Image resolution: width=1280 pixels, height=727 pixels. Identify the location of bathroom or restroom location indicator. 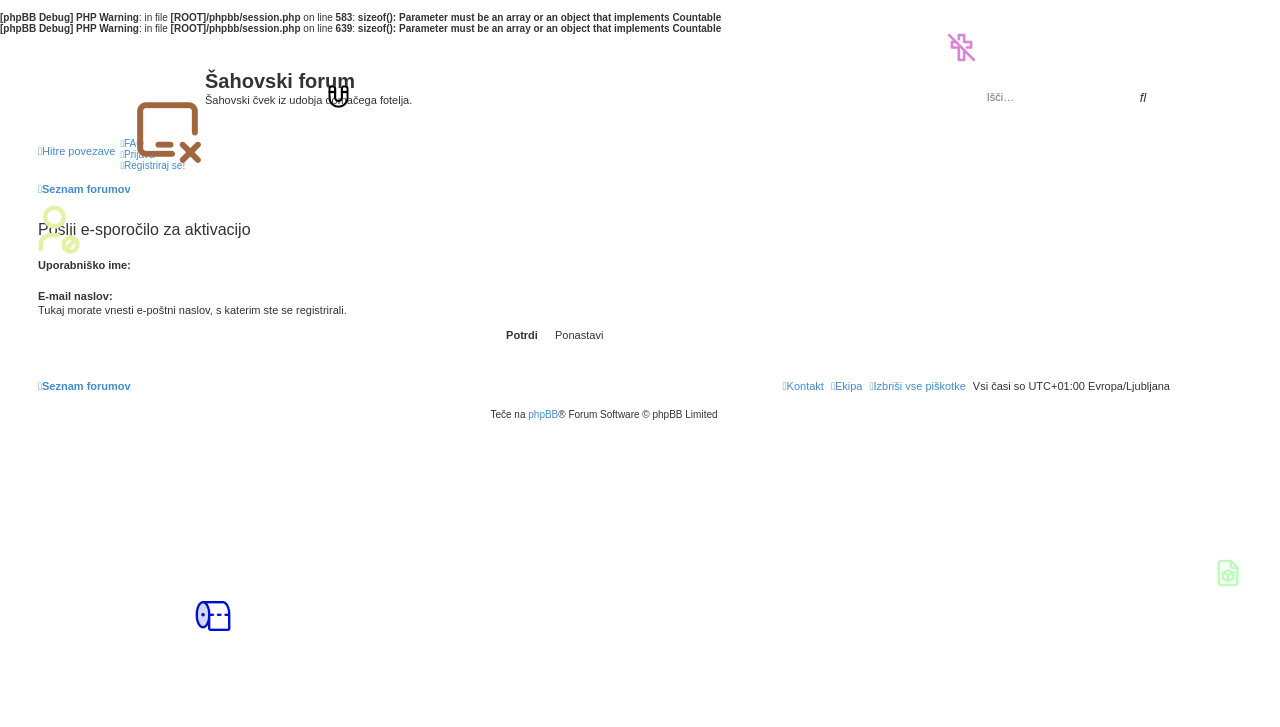
(213, 616).